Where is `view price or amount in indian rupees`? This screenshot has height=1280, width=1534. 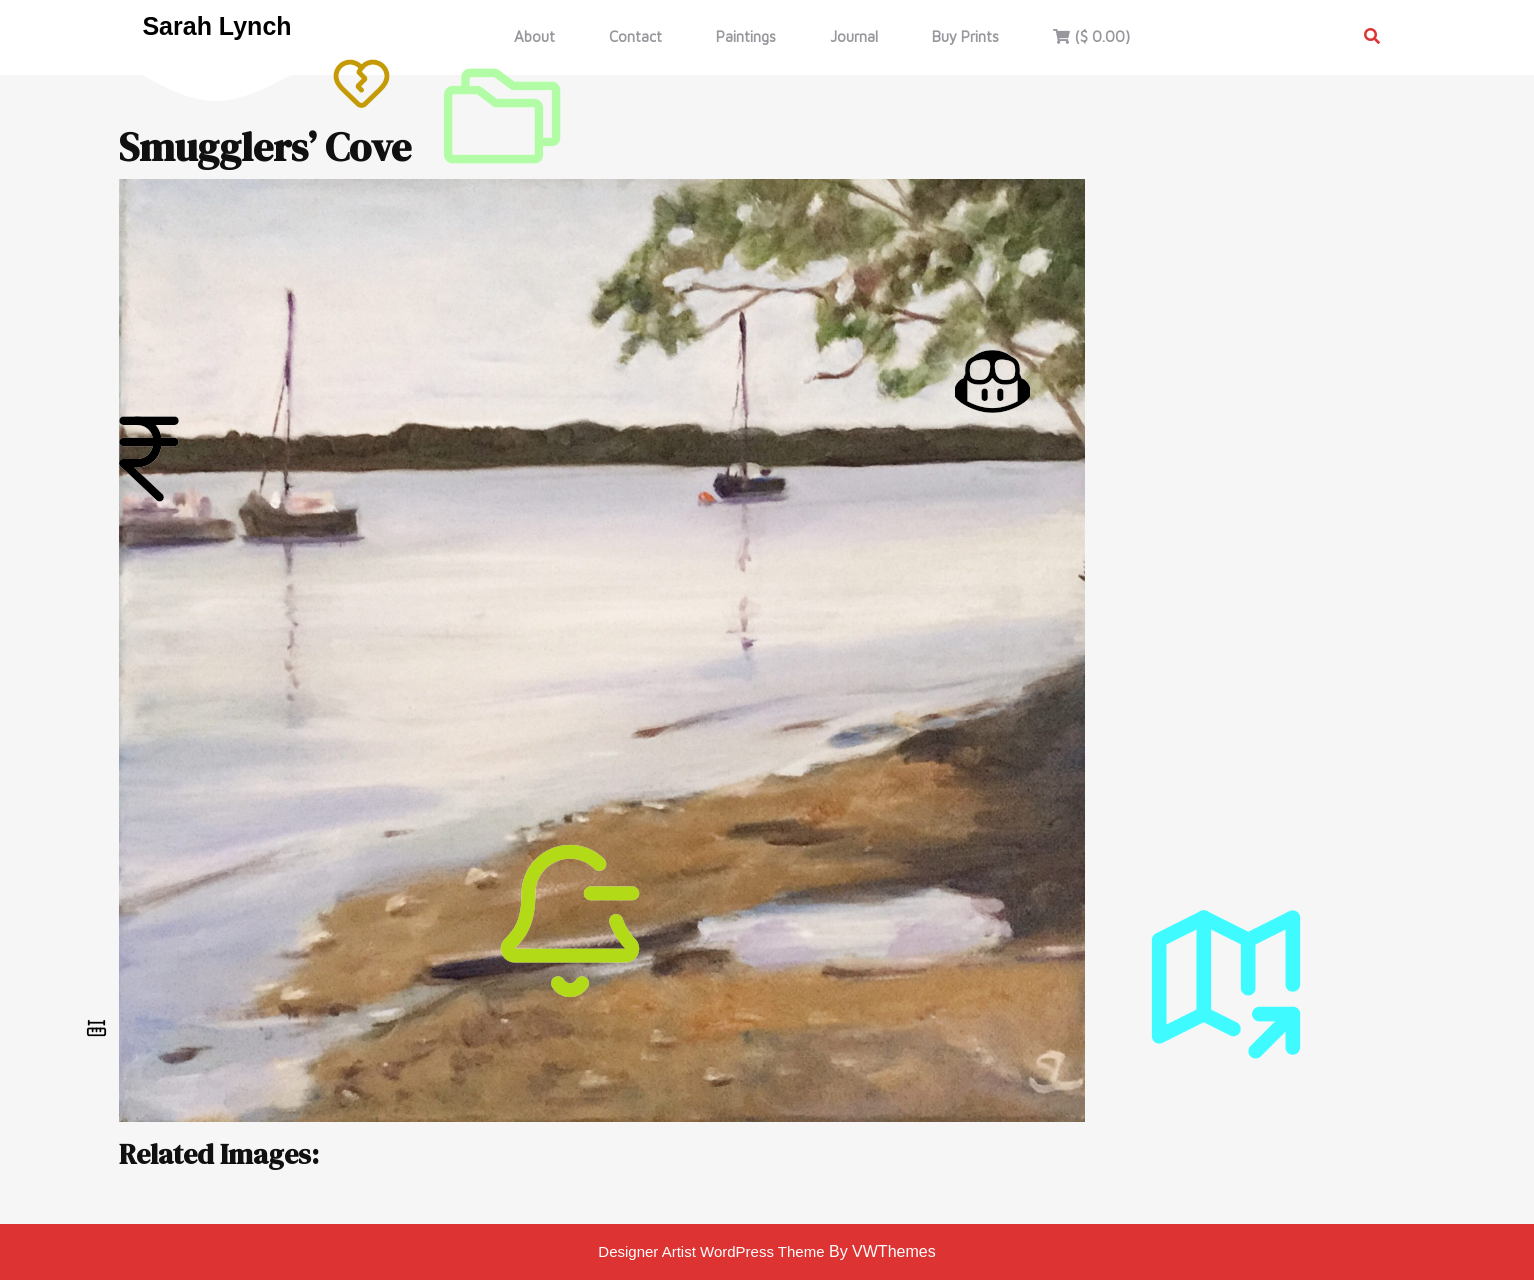
view price or amount in indian rupees is located at coordinates (149, 459).